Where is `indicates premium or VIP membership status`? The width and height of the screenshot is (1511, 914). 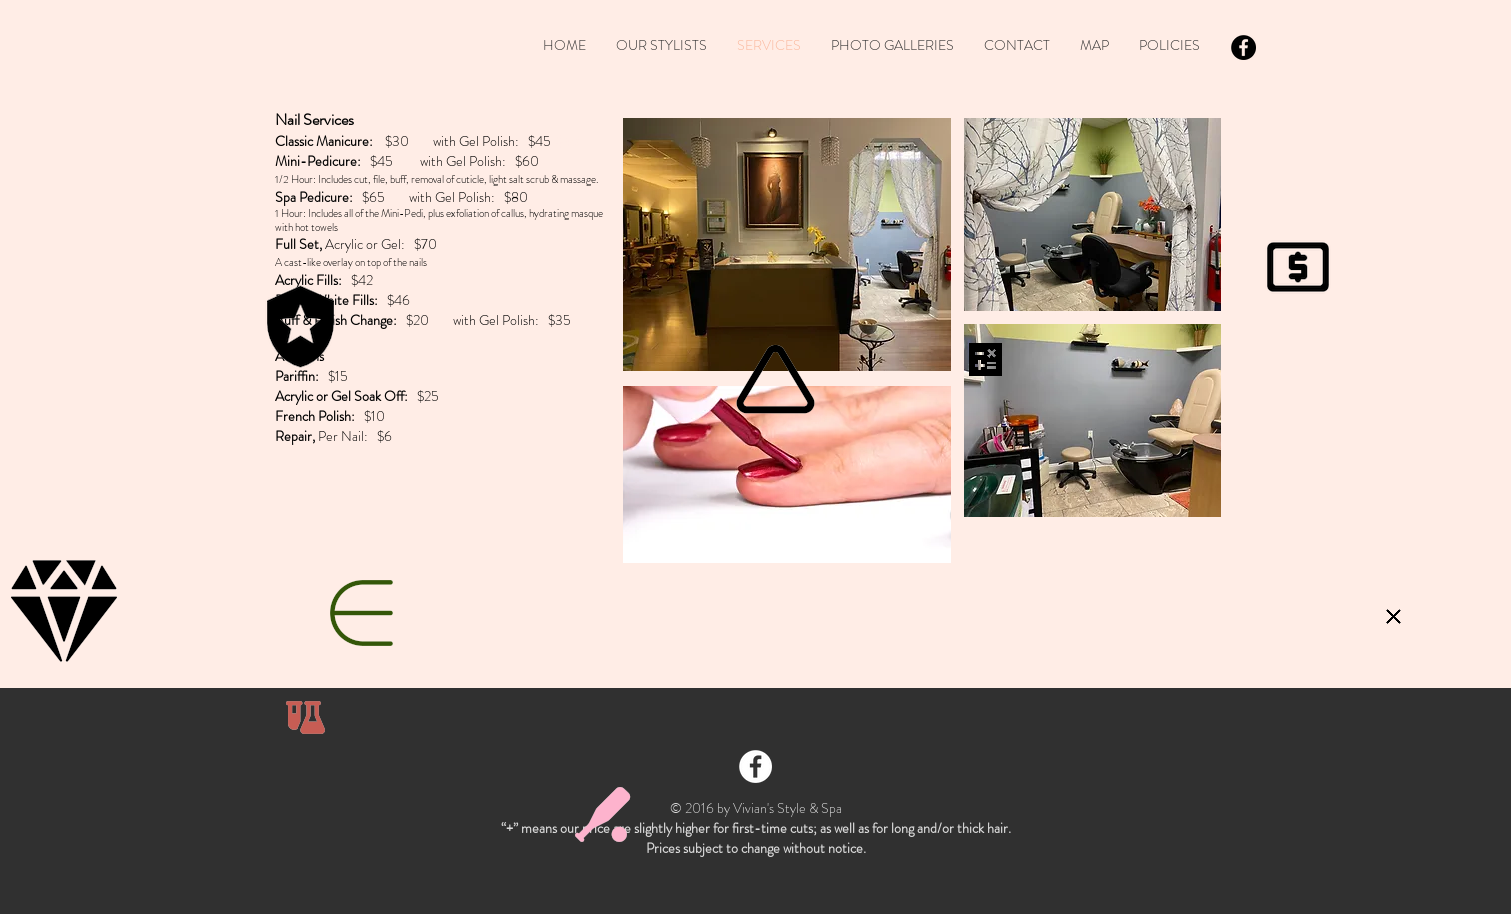
indicates premium or VIP membership status is located at coordinates (64, 611).